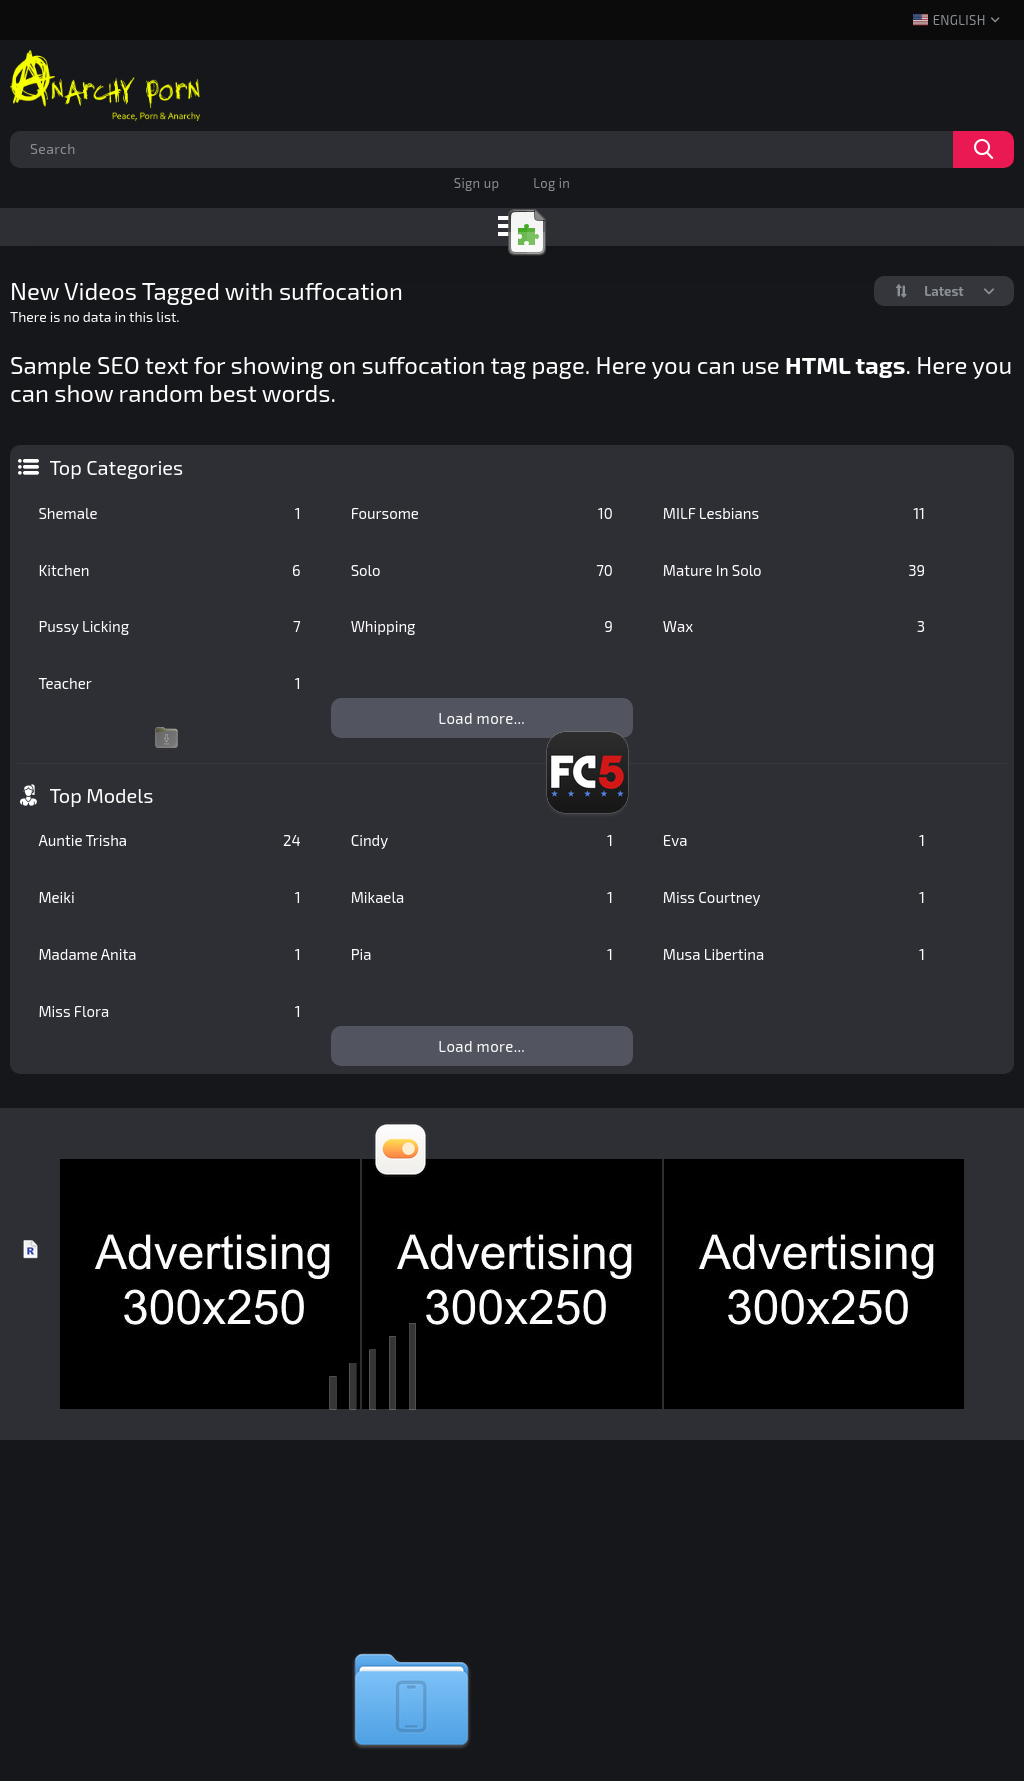  I want to click on mobile network signal strength indicator, so click(376, 1363).